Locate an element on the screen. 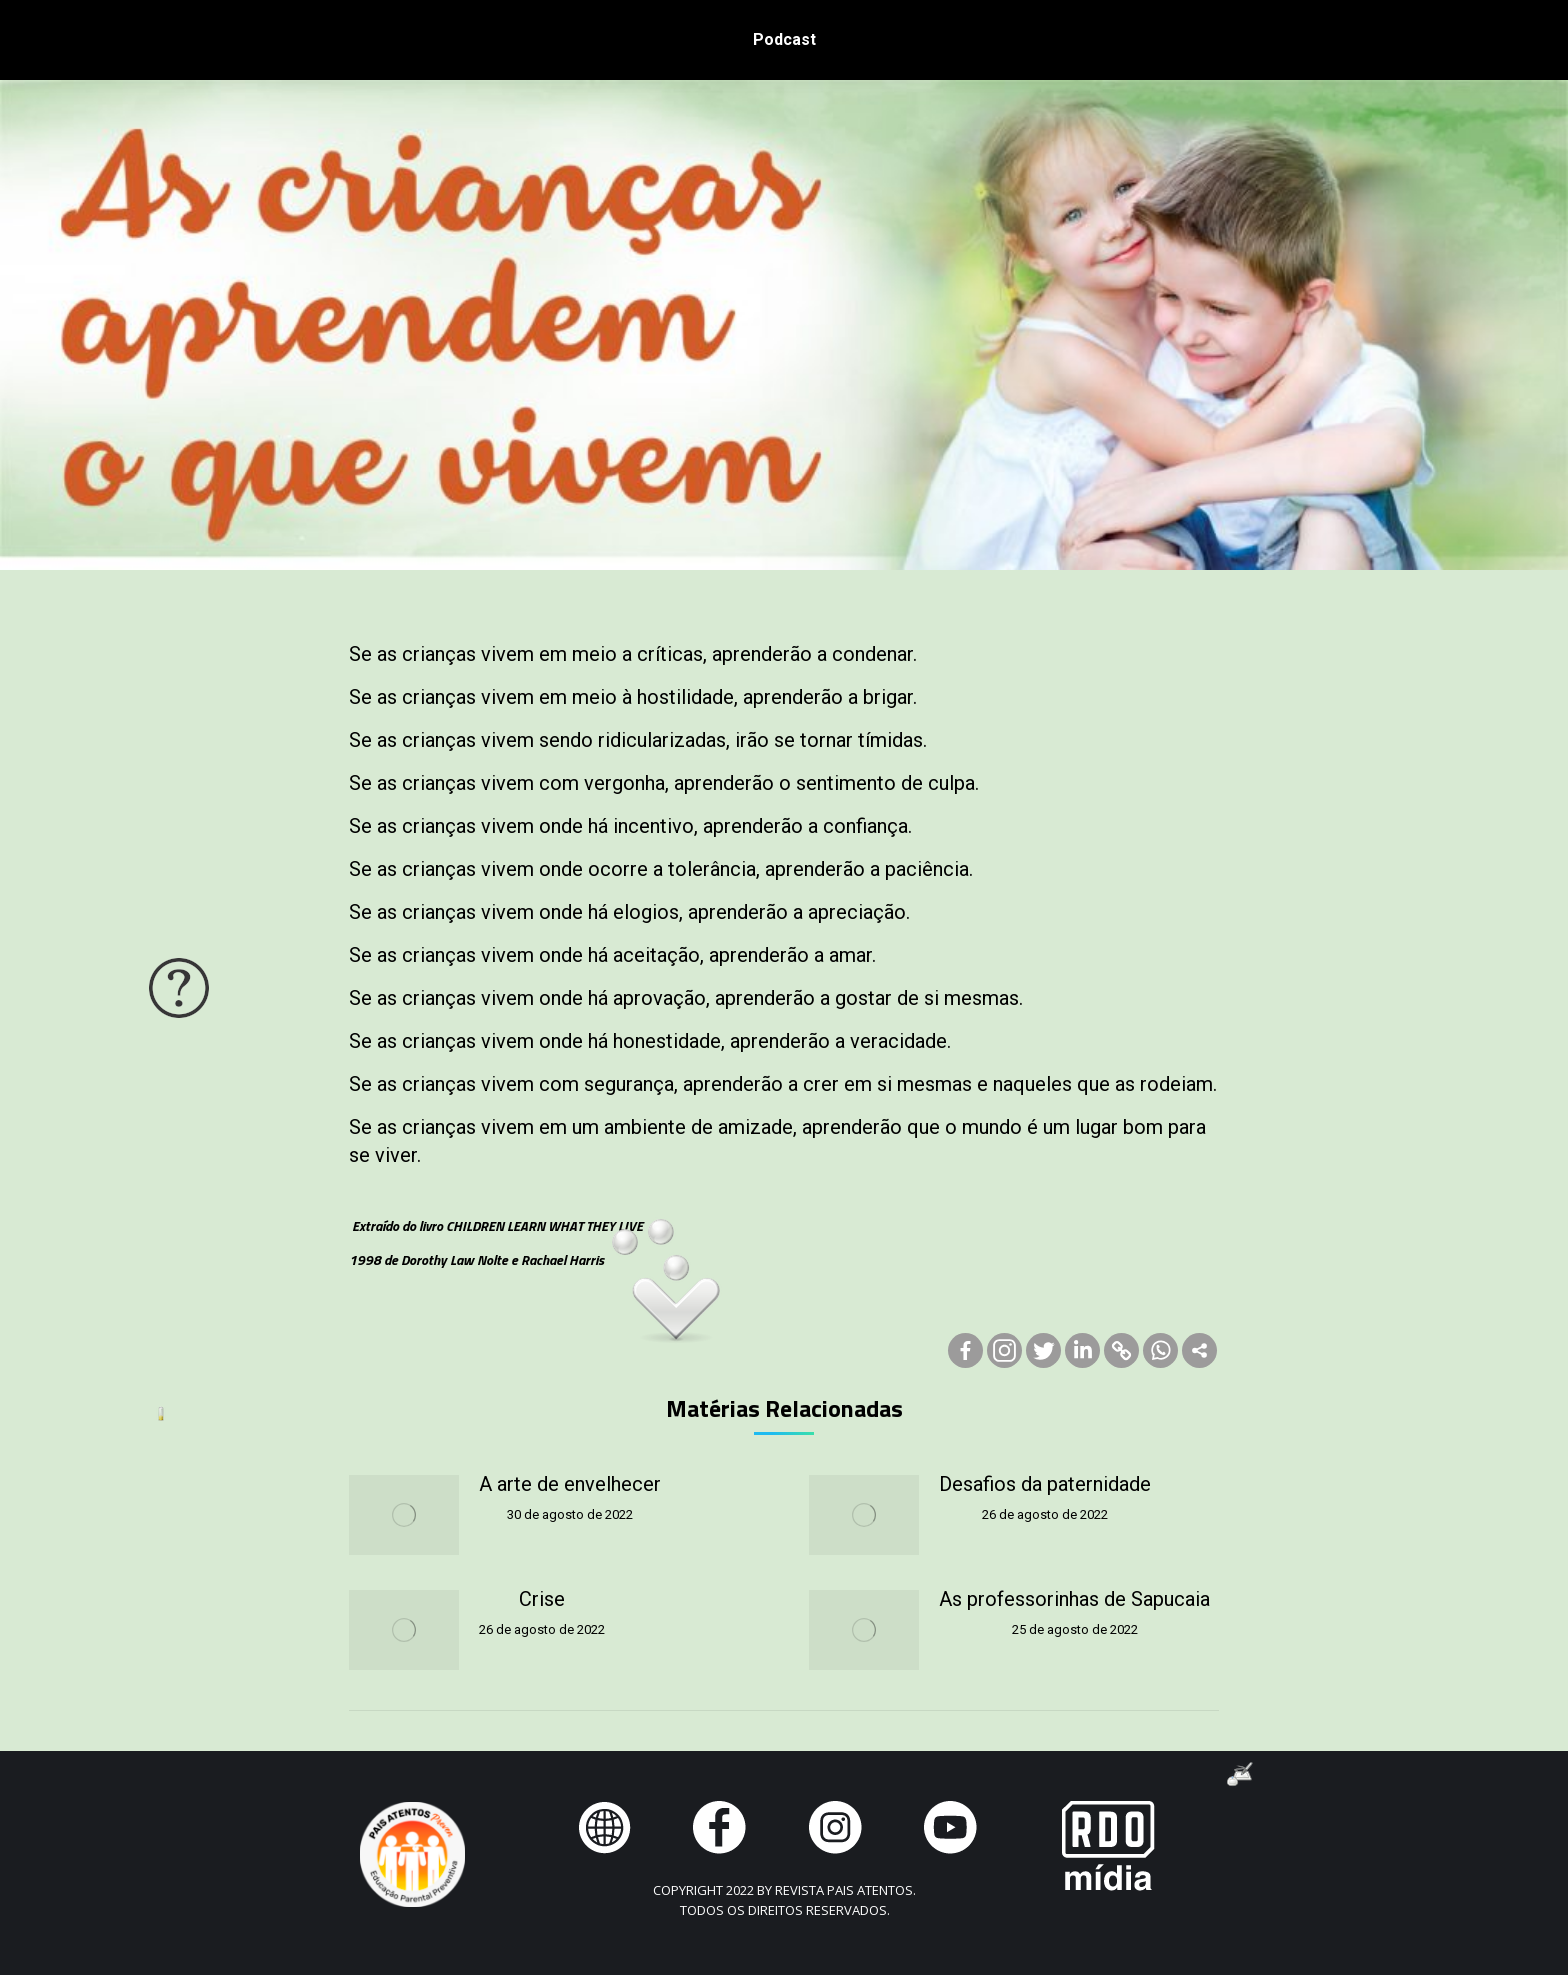 This screenshot has height=1975, width=1568. indicates low battery level is located at coordinates (161, 1414).